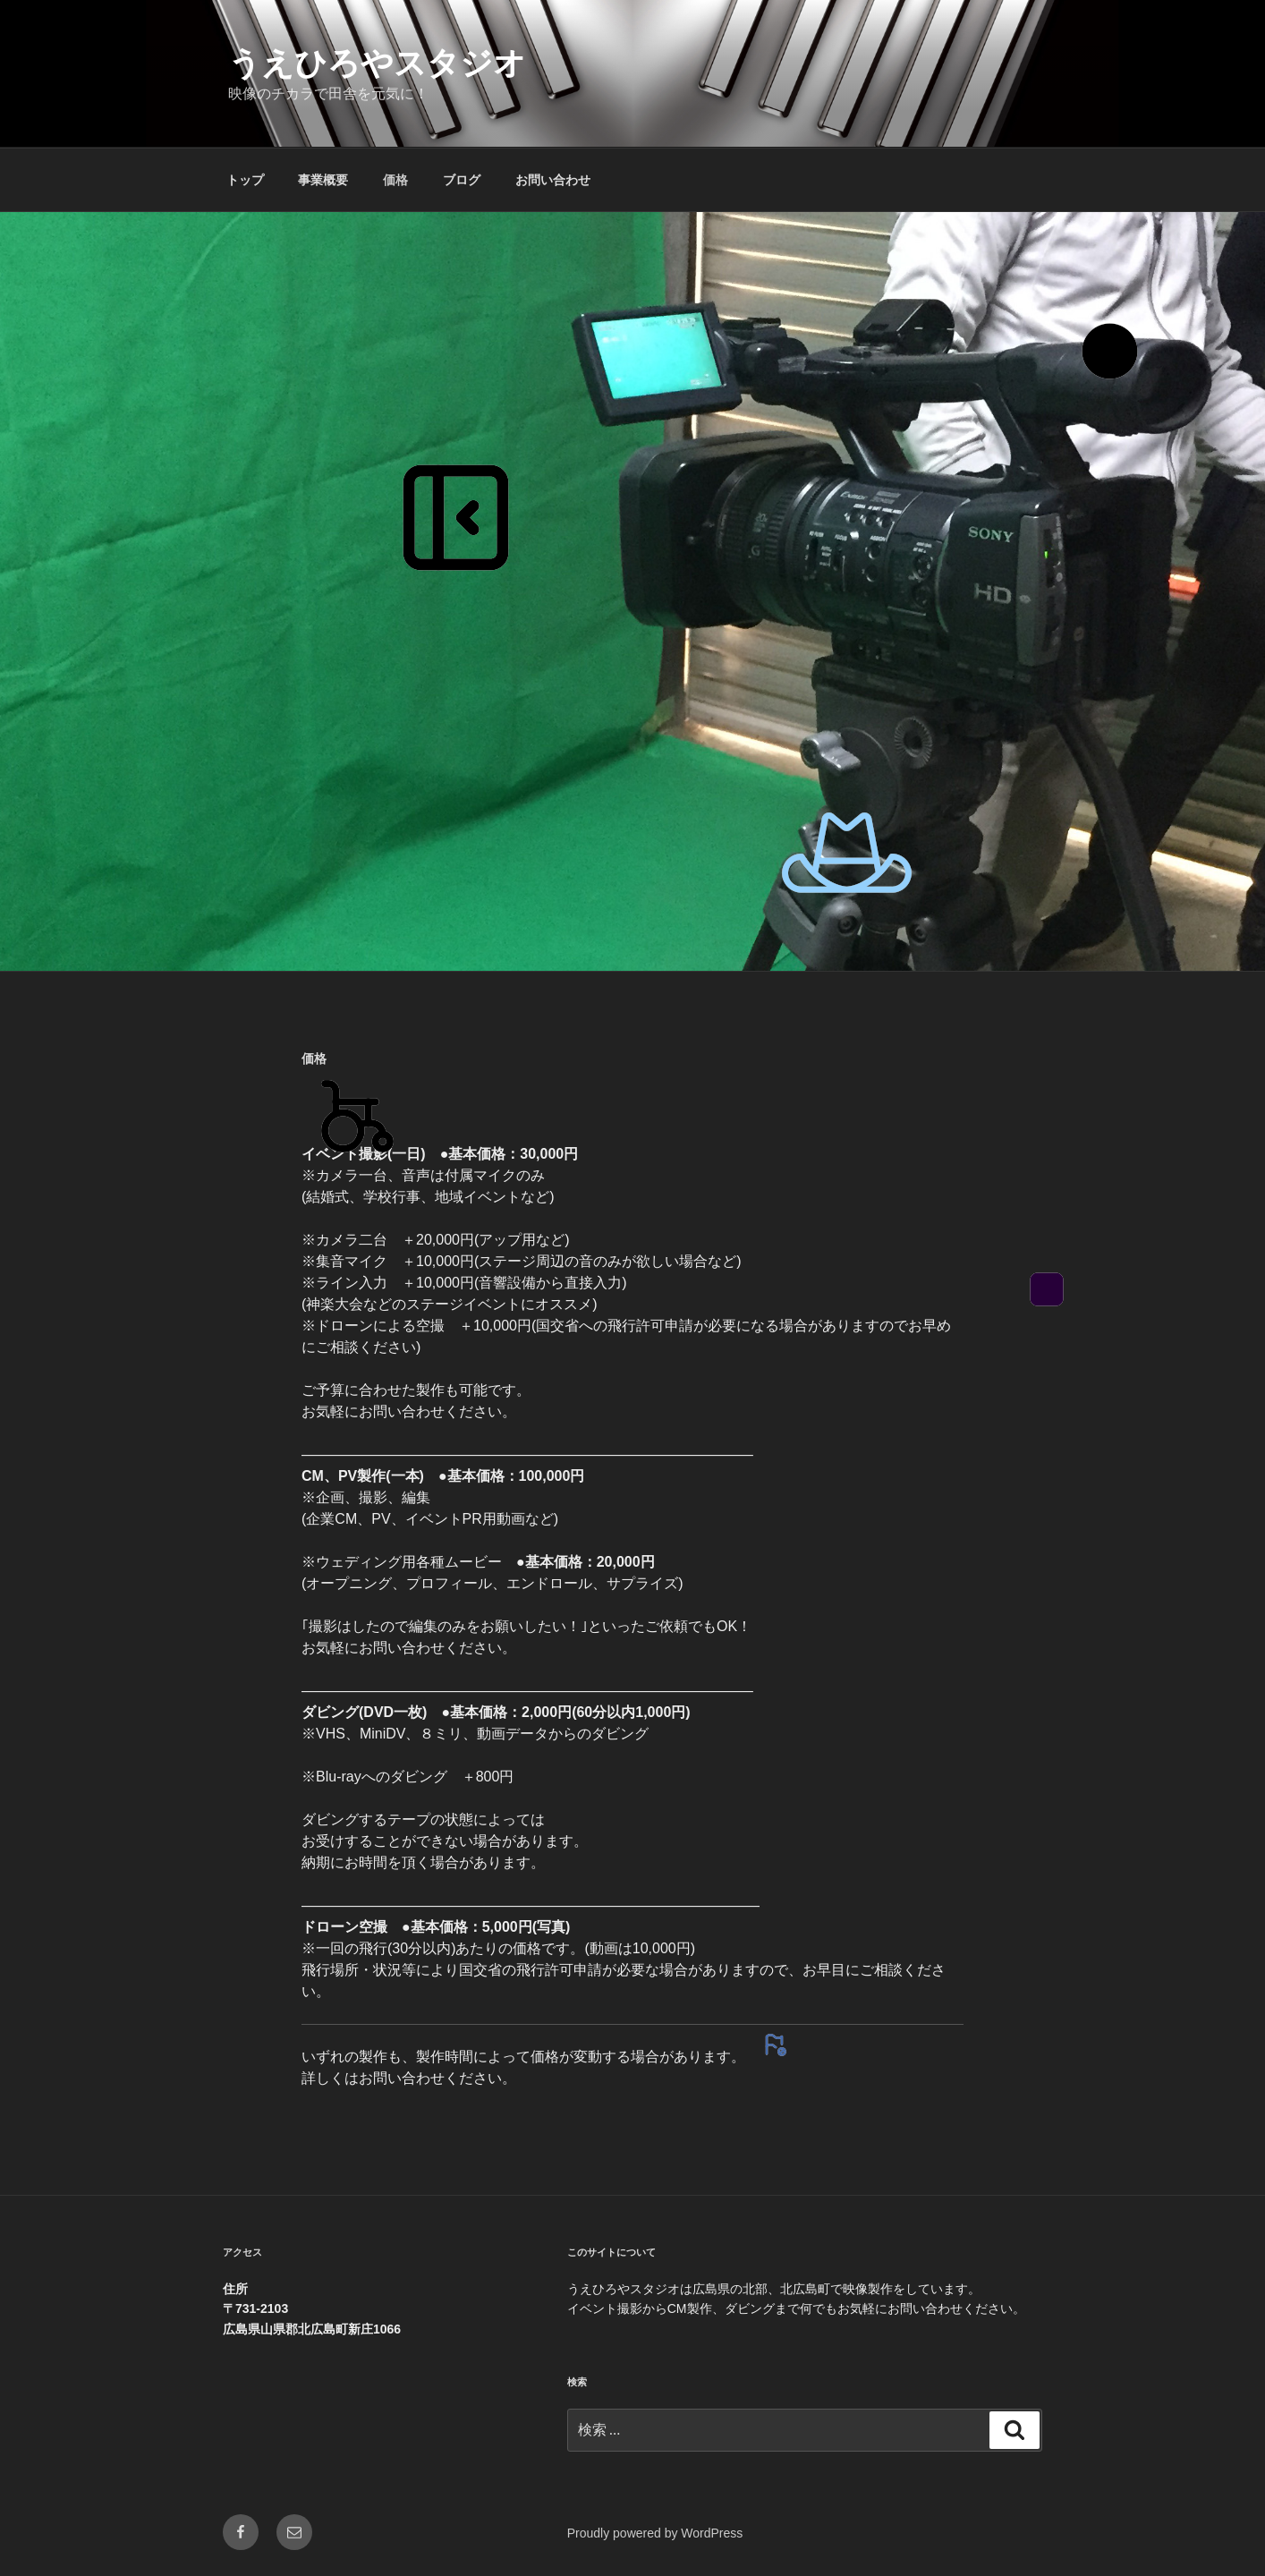 The width and height of the screenshot is (1265, 2576). What do you see at coordinates (1109, 351) in the screenshot?
I see `start recording audio or video` at bounding box center [1109, 351].